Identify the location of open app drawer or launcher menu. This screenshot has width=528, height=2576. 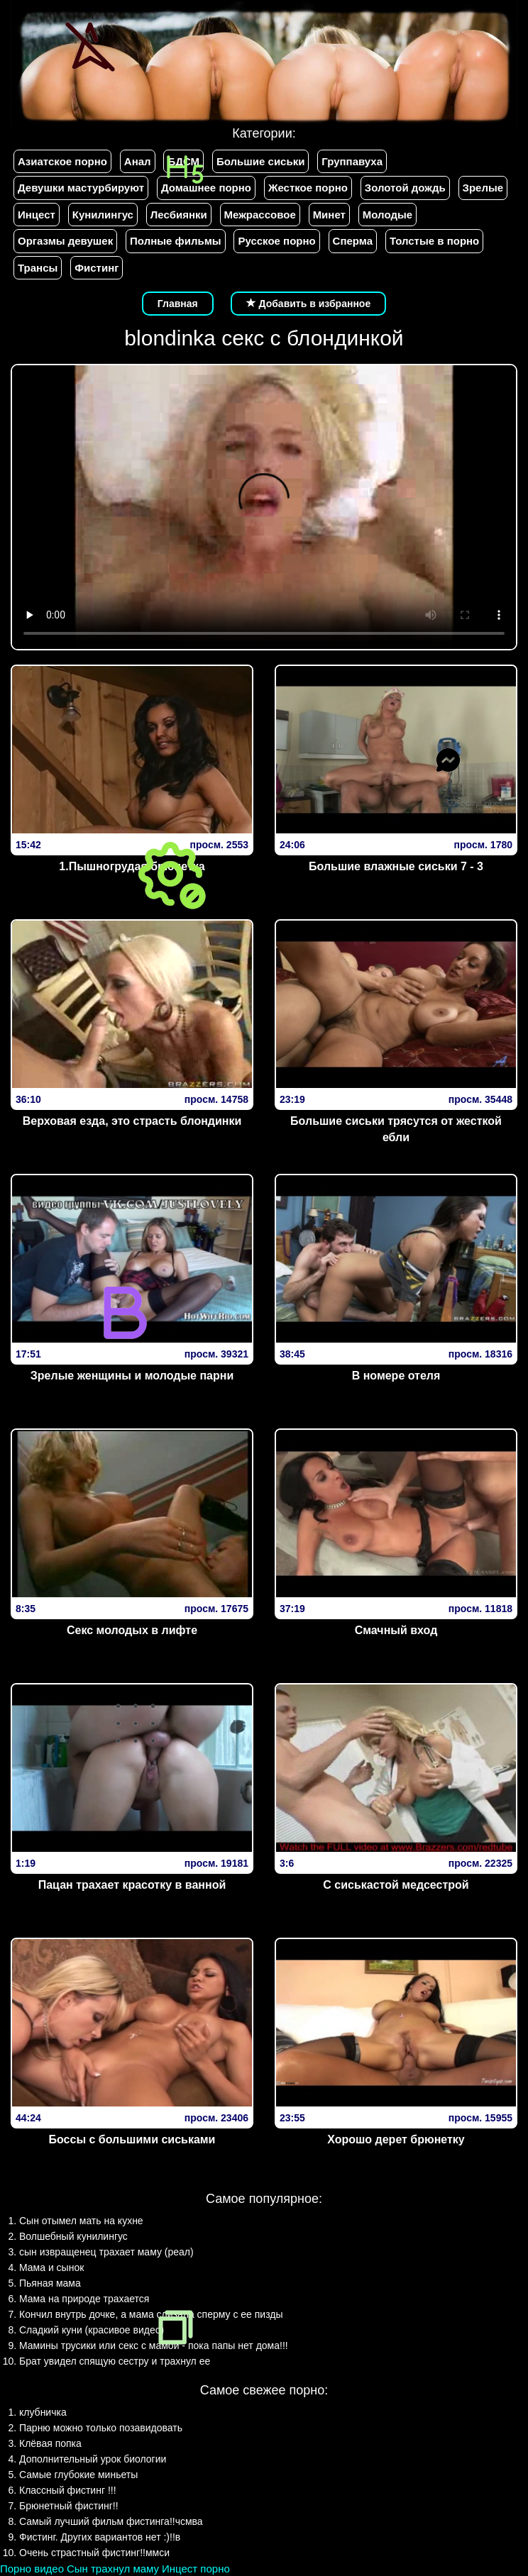
(136, 1723).